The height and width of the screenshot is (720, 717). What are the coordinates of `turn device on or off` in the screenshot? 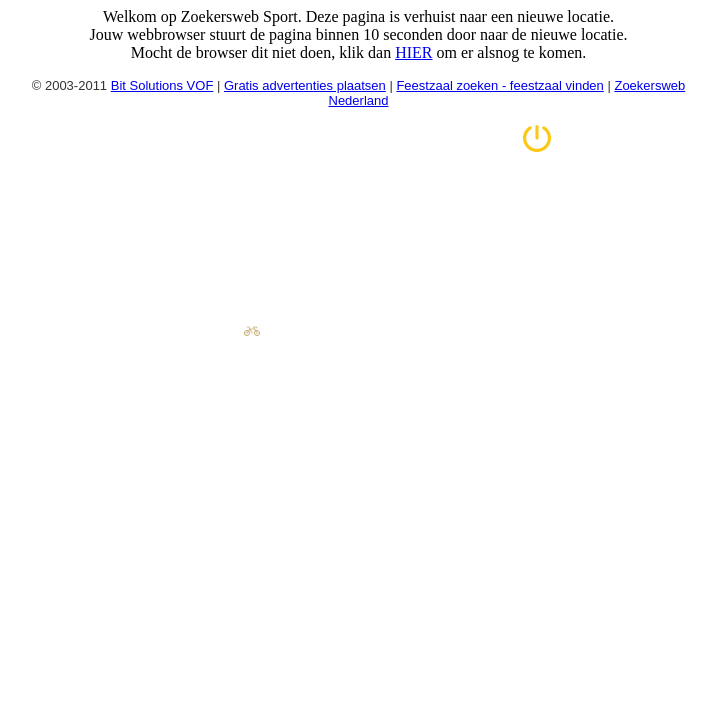 It's located at (537, 138).